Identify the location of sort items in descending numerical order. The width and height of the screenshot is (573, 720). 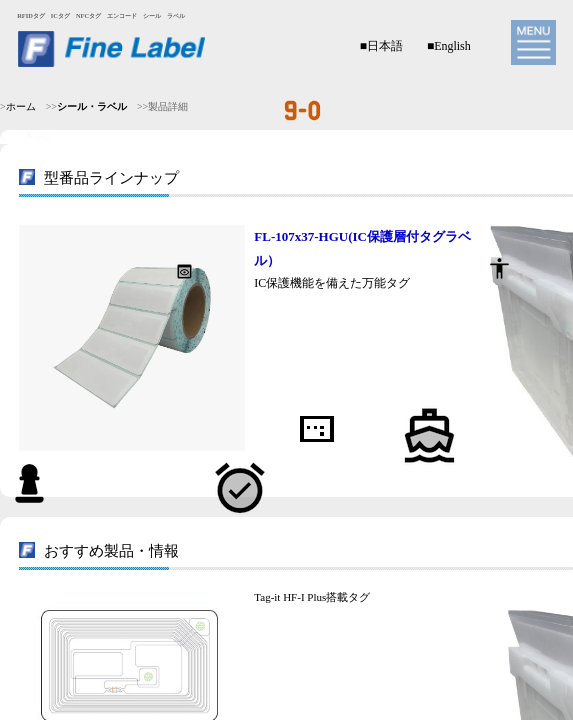
(302, 110).